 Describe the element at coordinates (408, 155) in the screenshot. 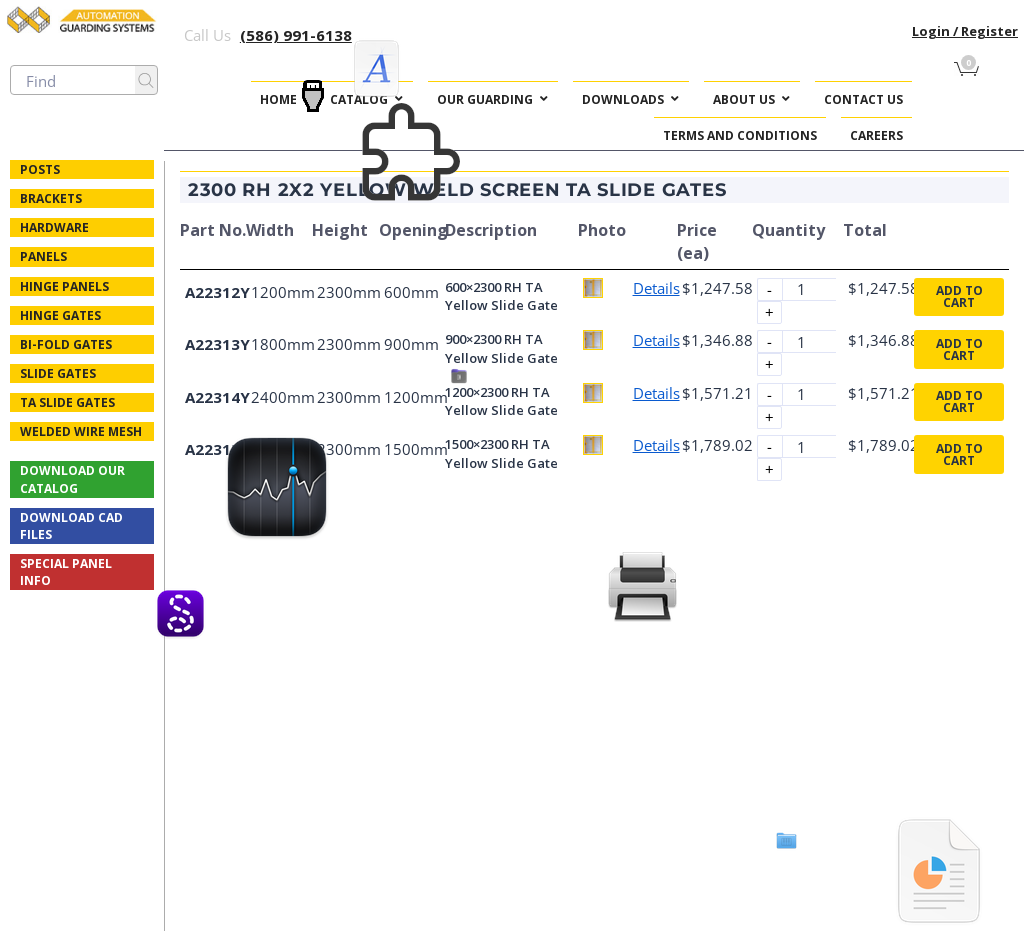

I see `access plugin settings and preferences` at that location.